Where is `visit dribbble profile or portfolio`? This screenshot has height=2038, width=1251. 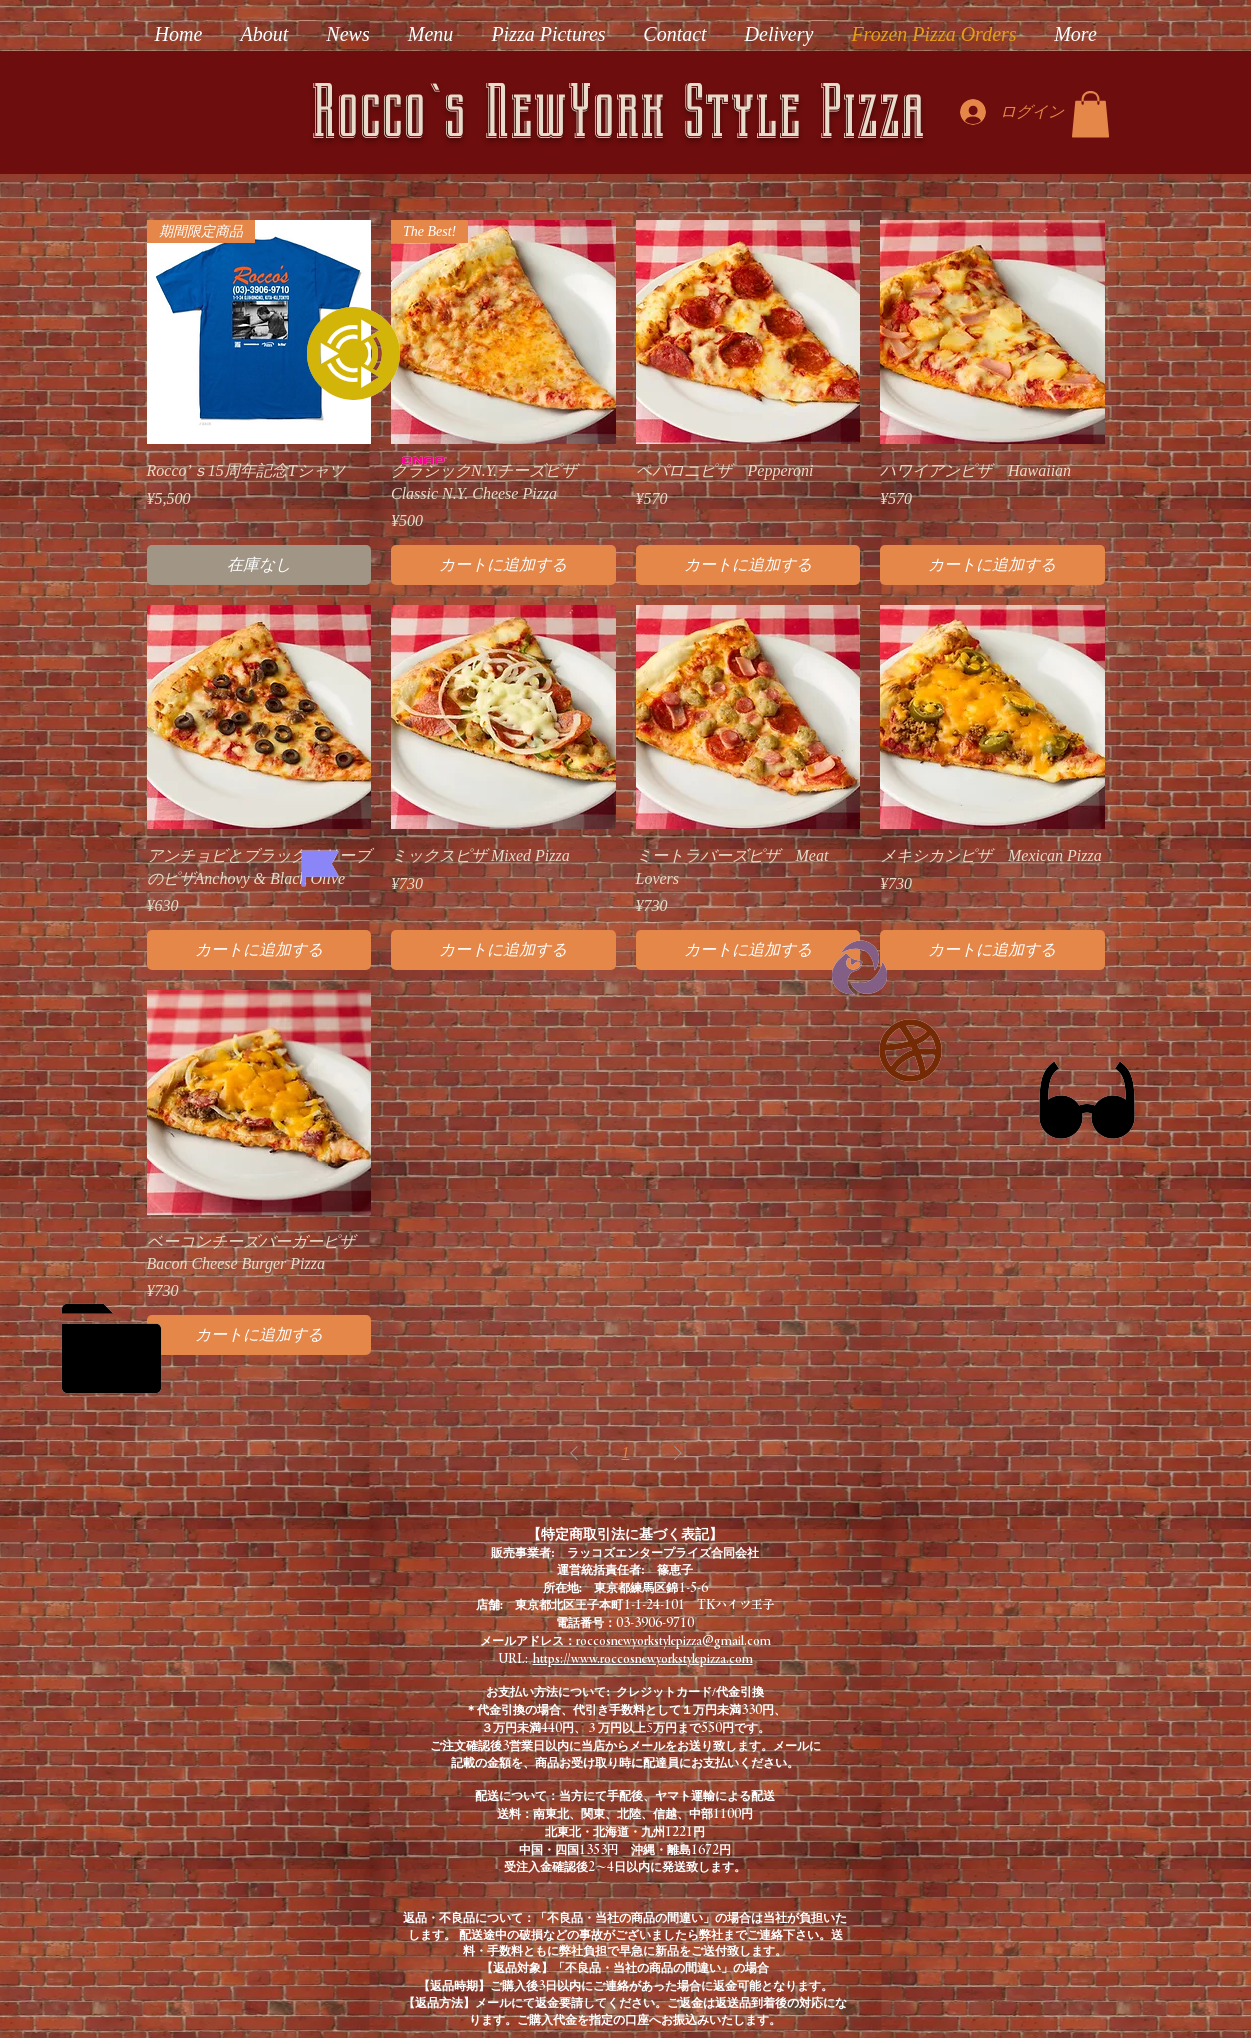 visit dribbble profile or portfolio is located at coordinates (910, 1050).